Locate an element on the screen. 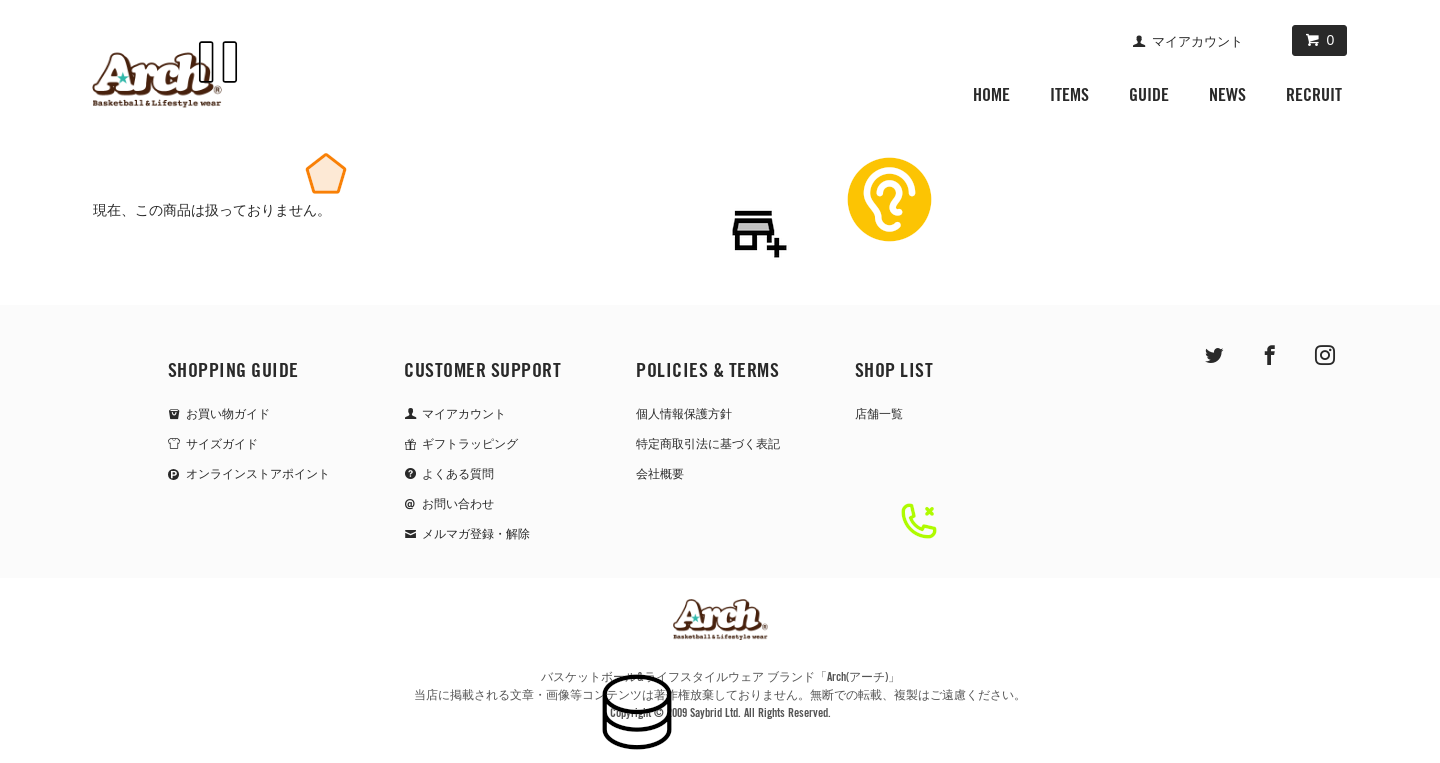 The width and height of the screenshot is (1440, 763). add a new business location is located at coordinates (759, 230).